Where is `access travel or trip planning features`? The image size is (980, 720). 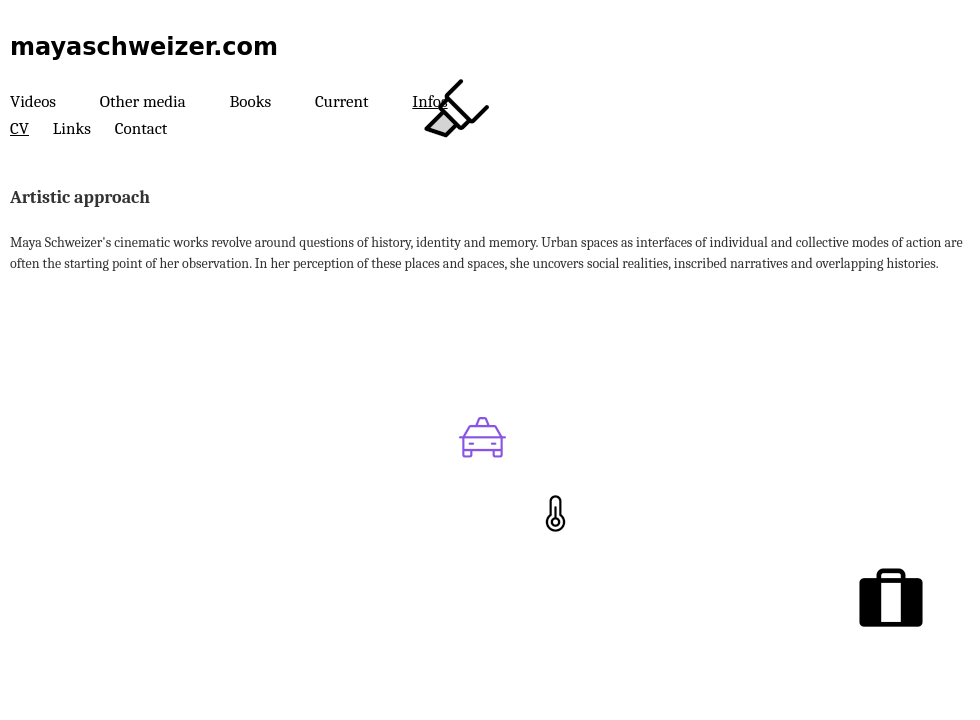
access travel or trip planning features is located at coordinates (891, 600).